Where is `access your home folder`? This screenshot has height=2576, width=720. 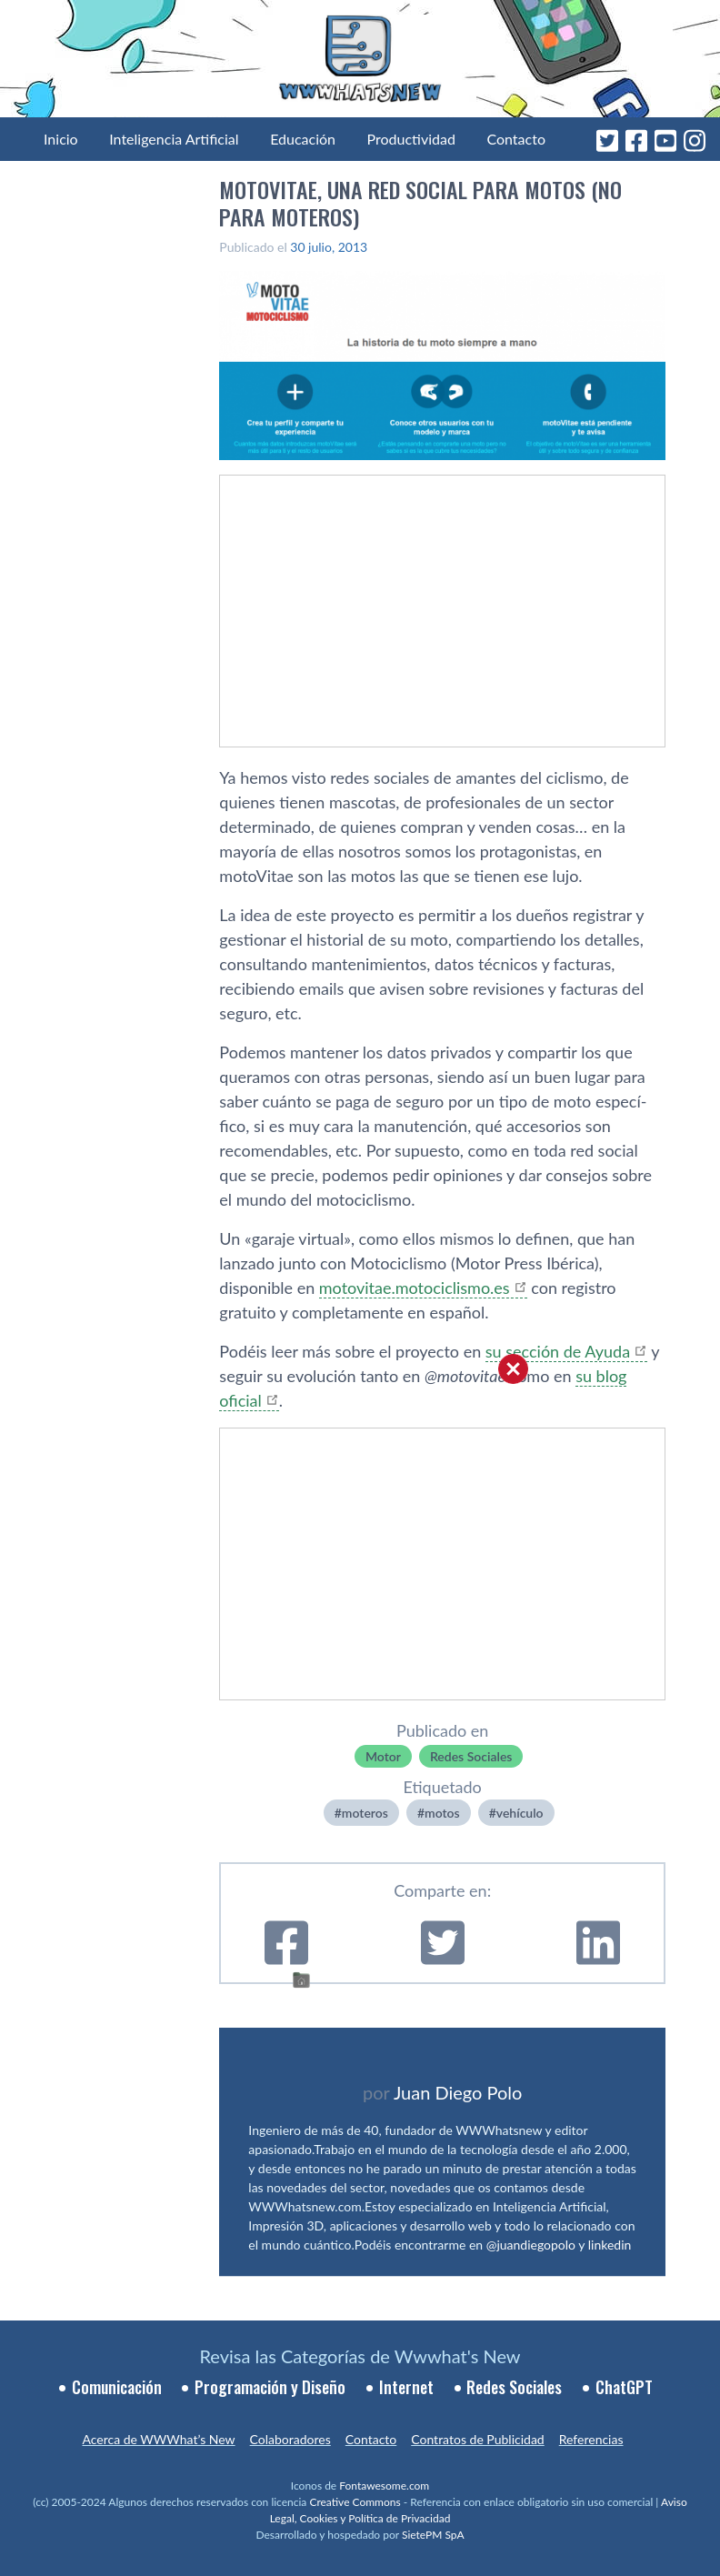 access your home folder is located at coordinates (301, 1980).